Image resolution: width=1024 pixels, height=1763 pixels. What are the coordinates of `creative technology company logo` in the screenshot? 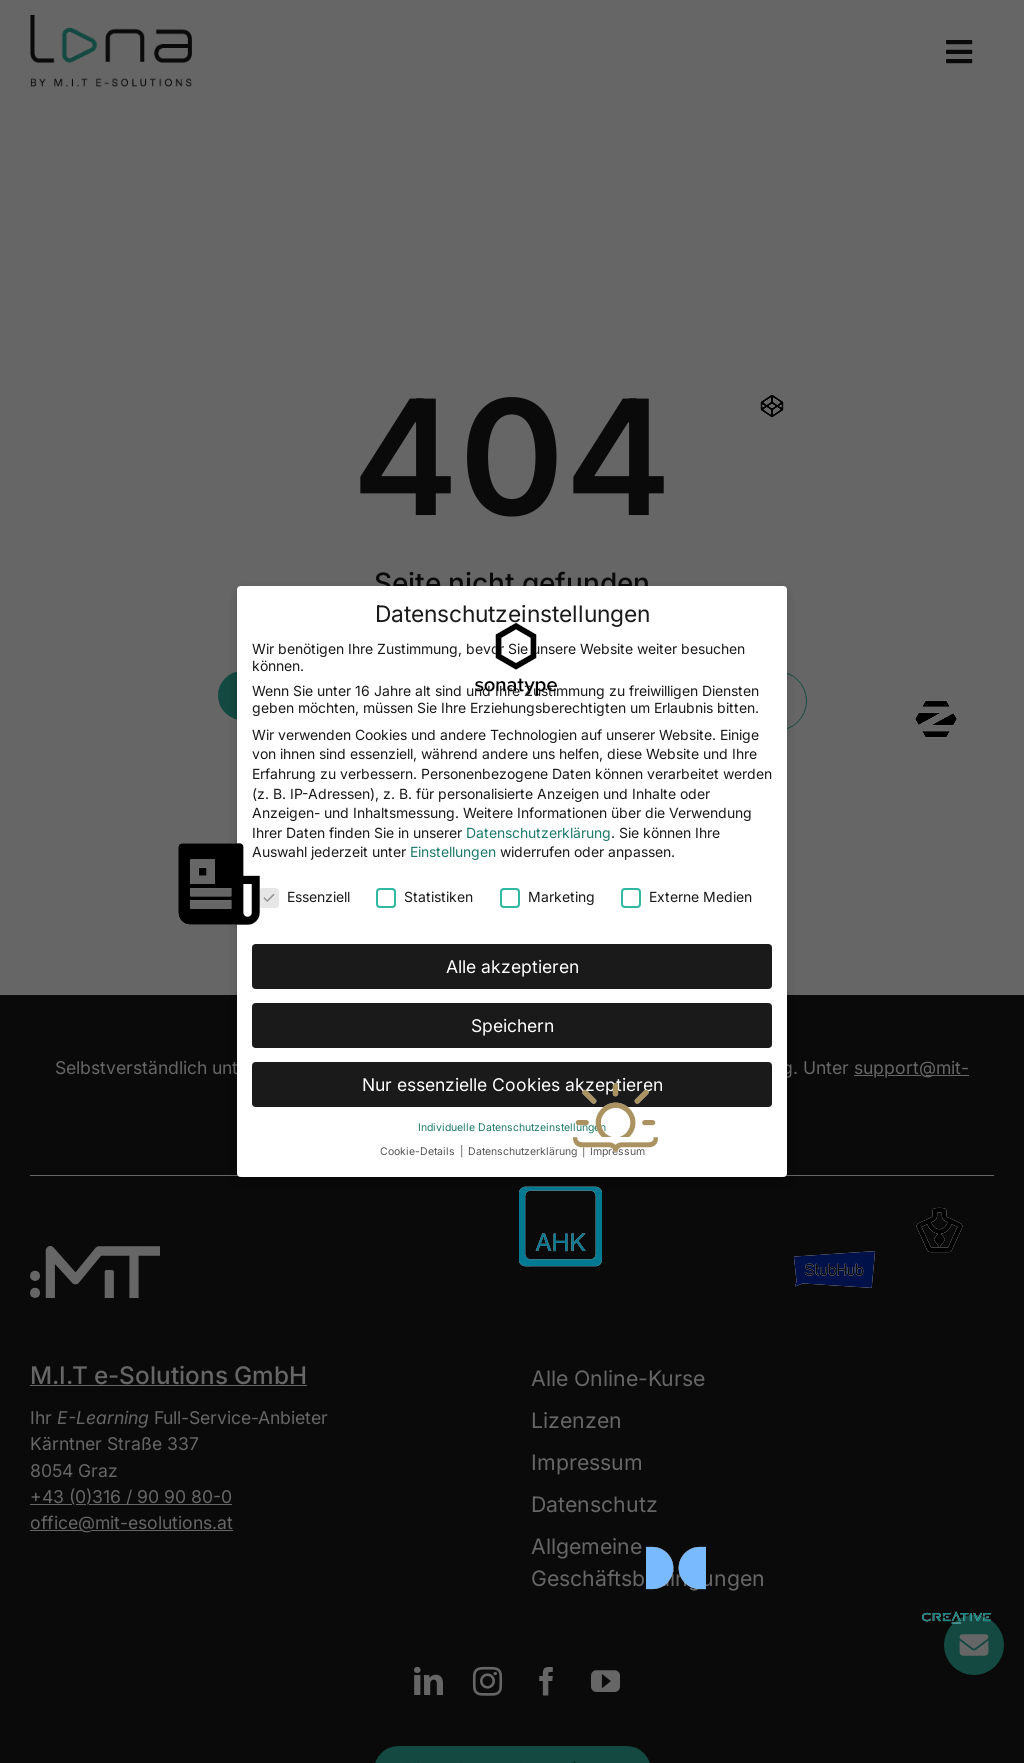 It's located at (956, 1617).